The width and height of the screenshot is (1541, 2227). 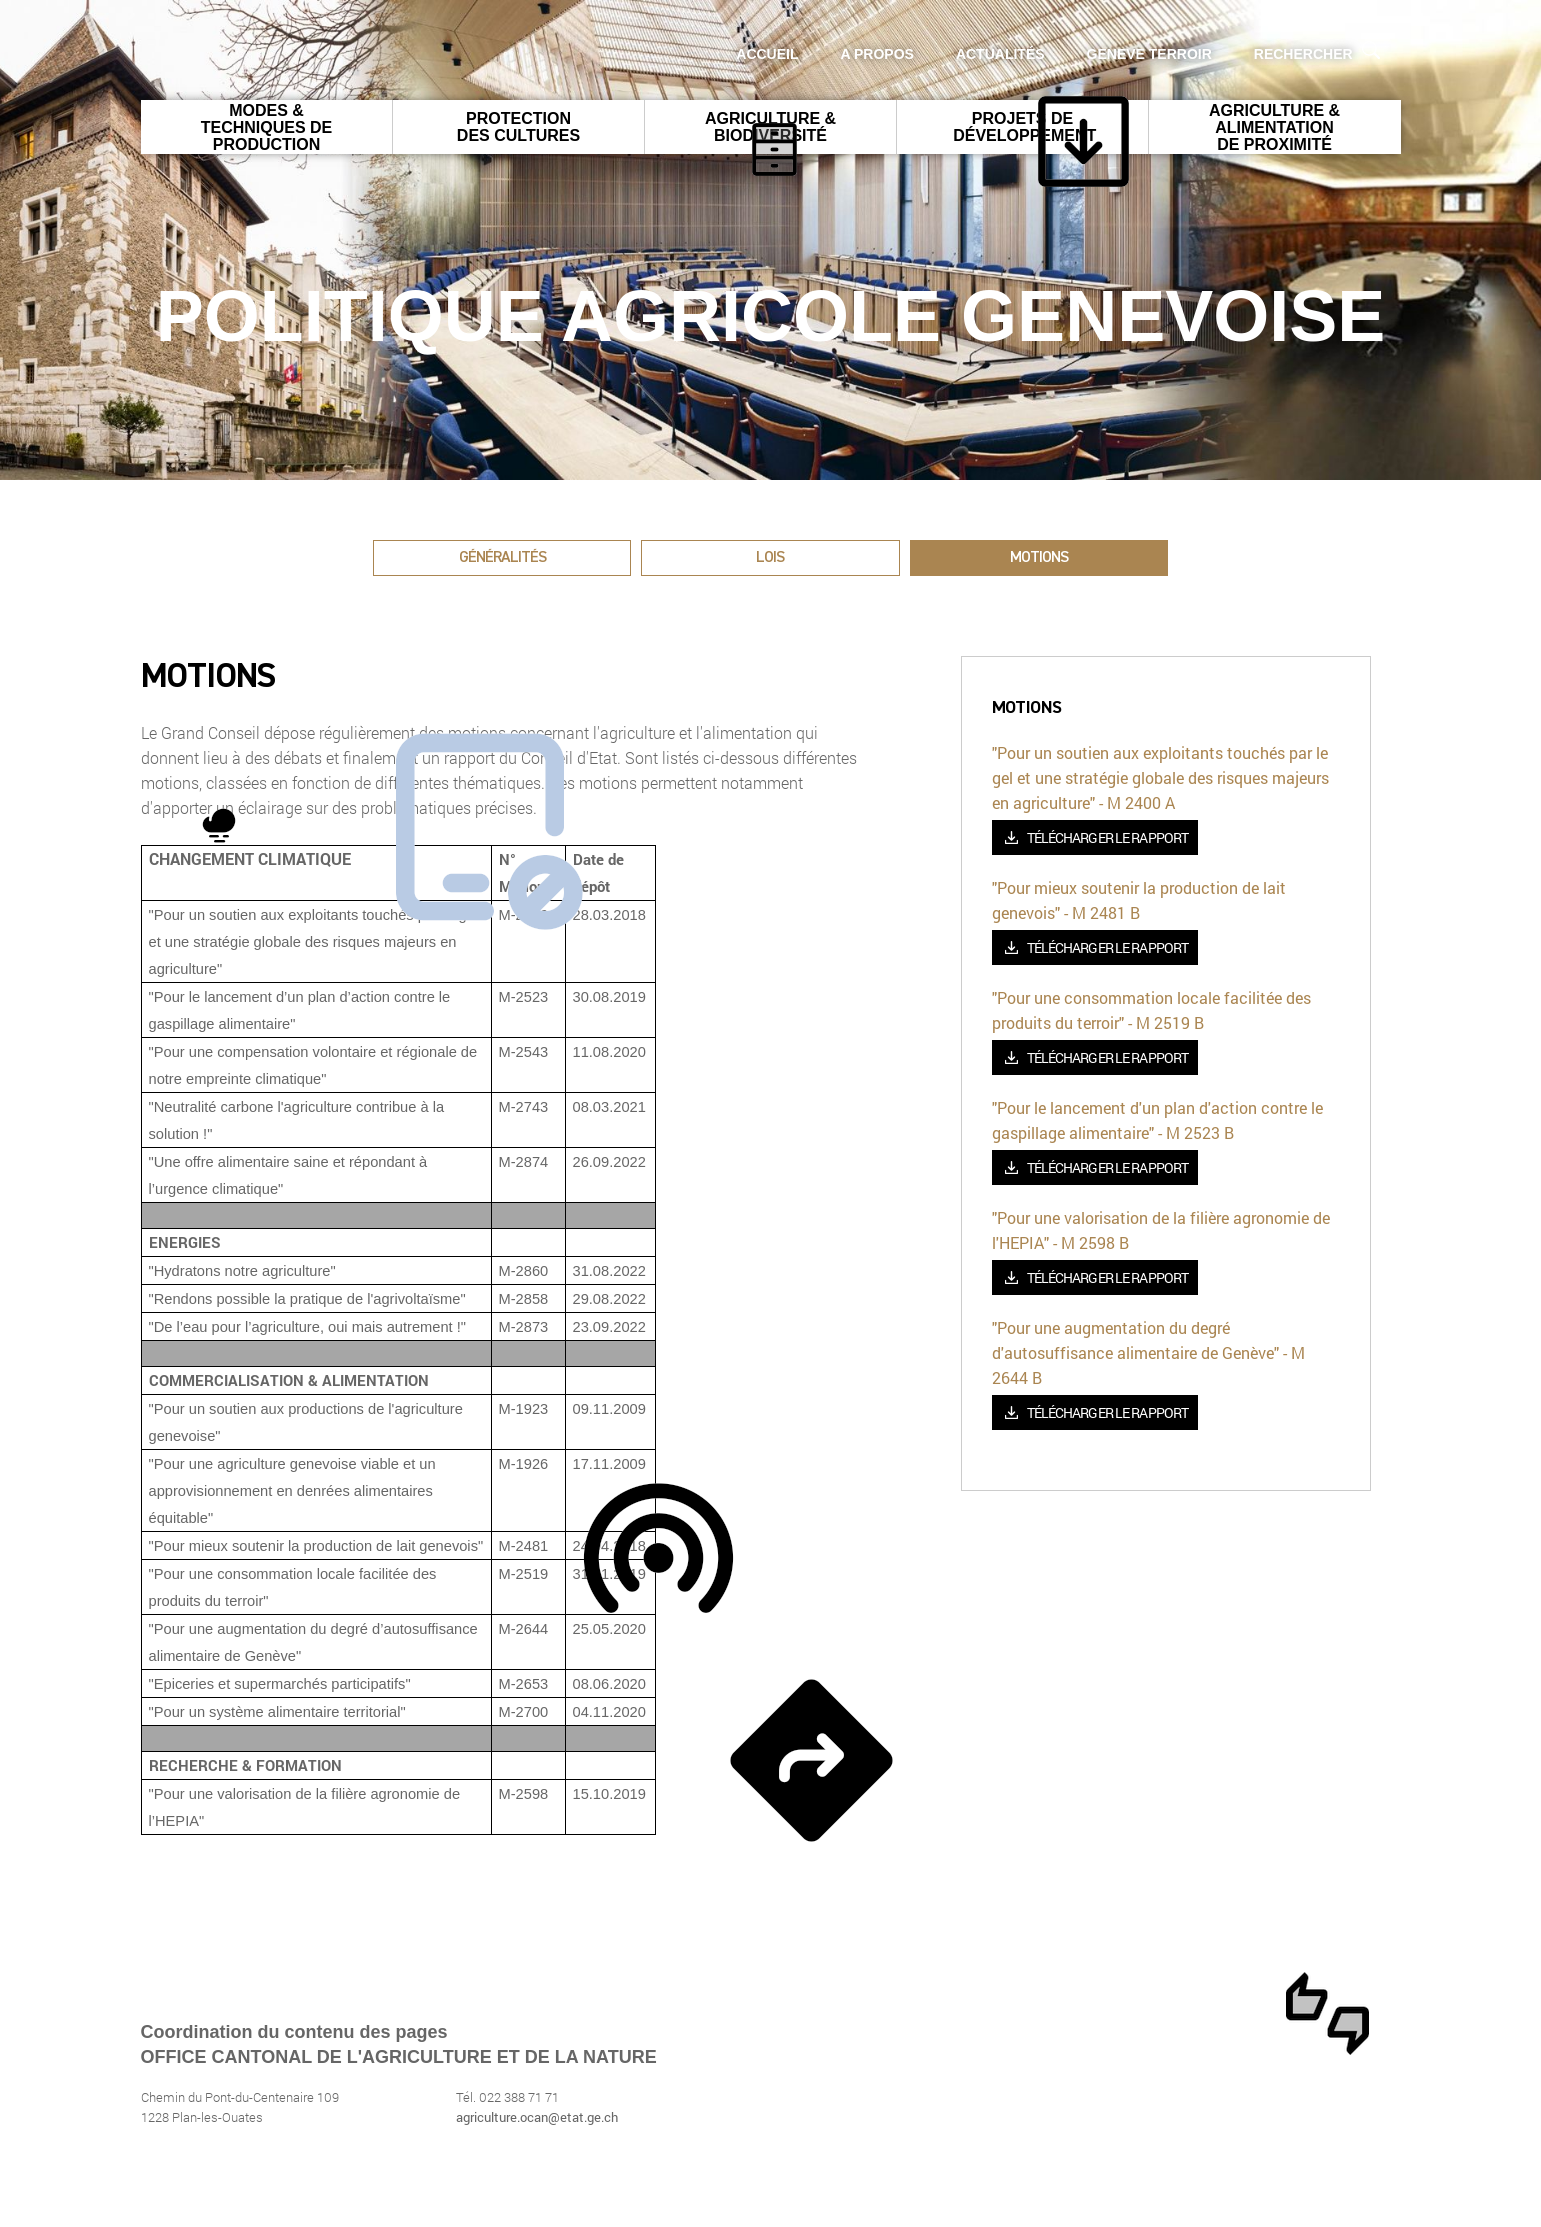 What do you see at coordinates (811, 1760) in the screenshot?
I see `navigate to directions or routing options` at bounding box center [811, 1760].